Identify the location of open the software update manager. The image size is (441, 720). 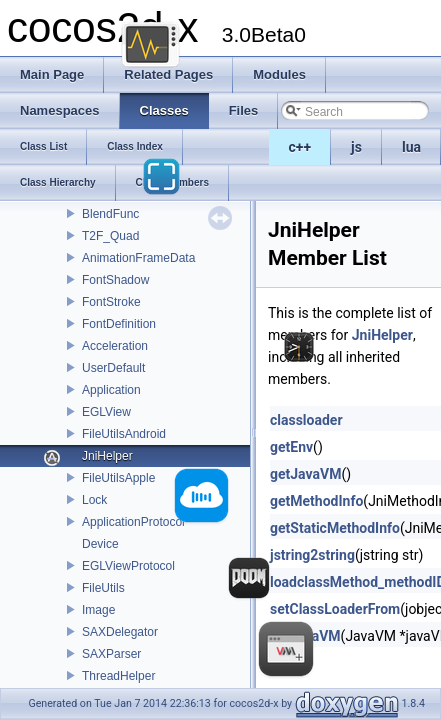
(52, 458).